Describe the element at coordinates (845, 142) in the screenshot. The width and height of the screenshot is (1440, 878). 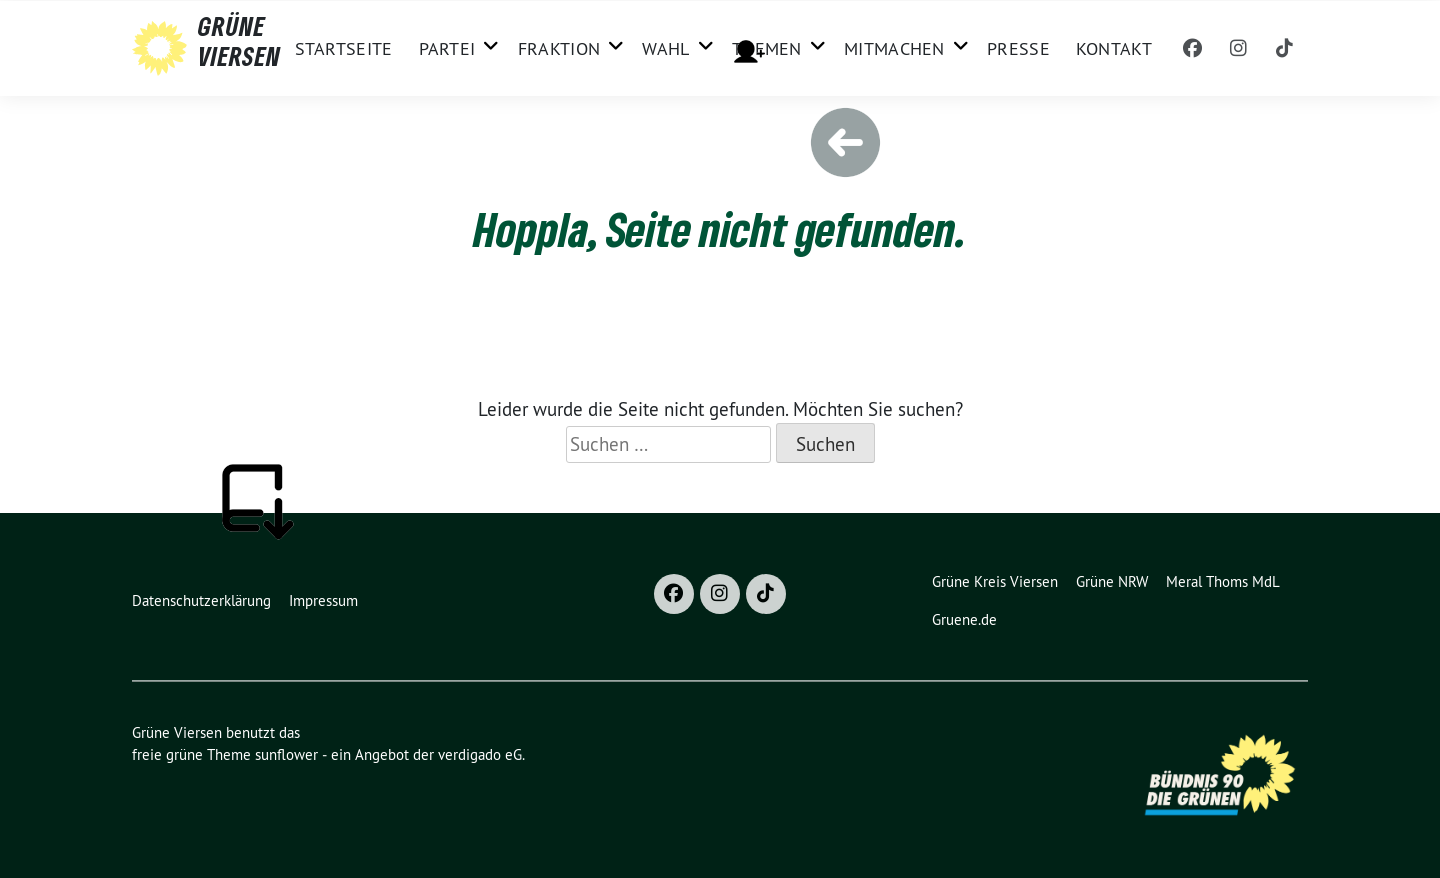
I see `go back to the previous screen` at that location.